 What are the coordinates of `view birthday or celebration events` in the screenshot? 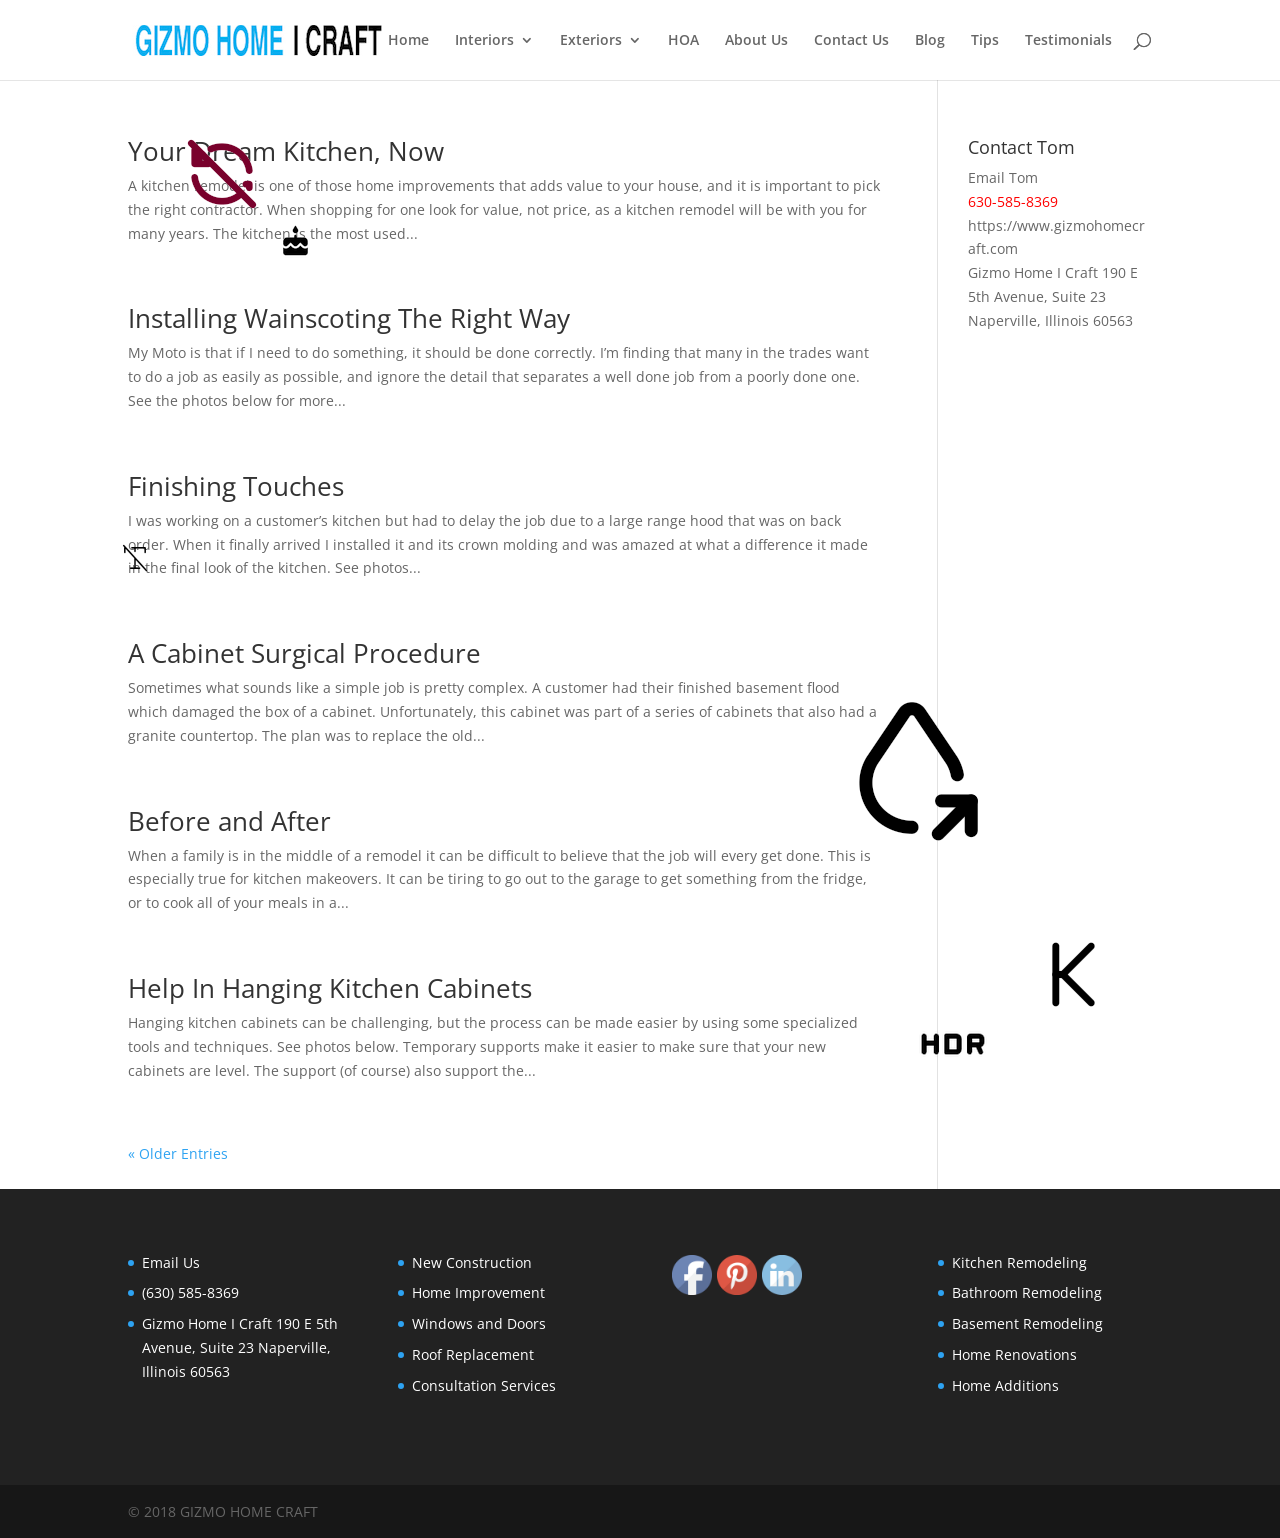 It's located at (295, 241).